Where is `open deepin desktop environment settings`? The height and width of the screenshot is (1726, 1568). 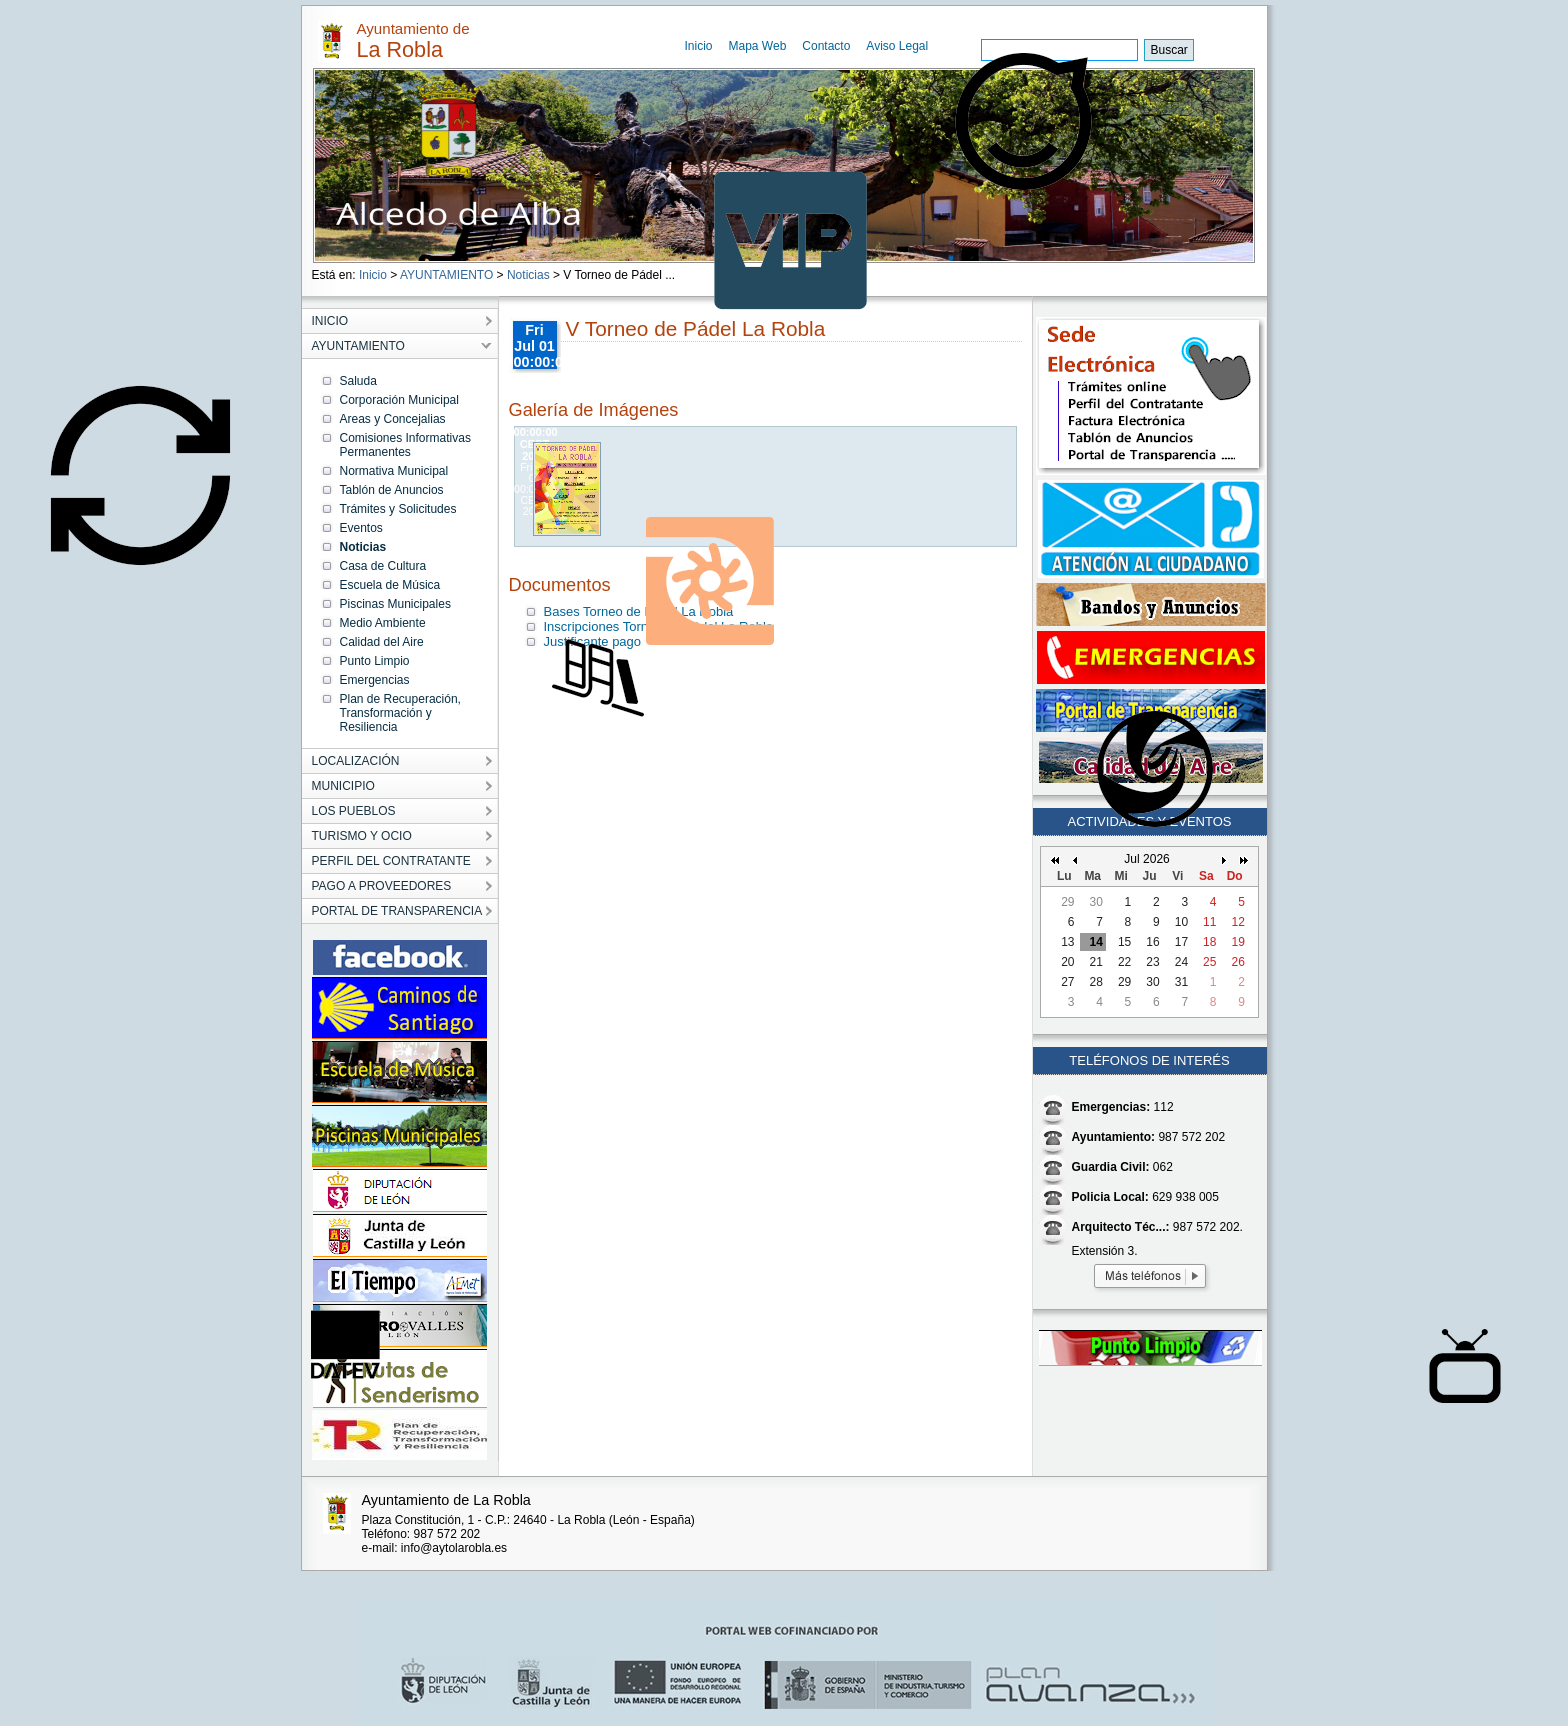 open deepin desktop environment settings is located at coordinates (1155, 769).